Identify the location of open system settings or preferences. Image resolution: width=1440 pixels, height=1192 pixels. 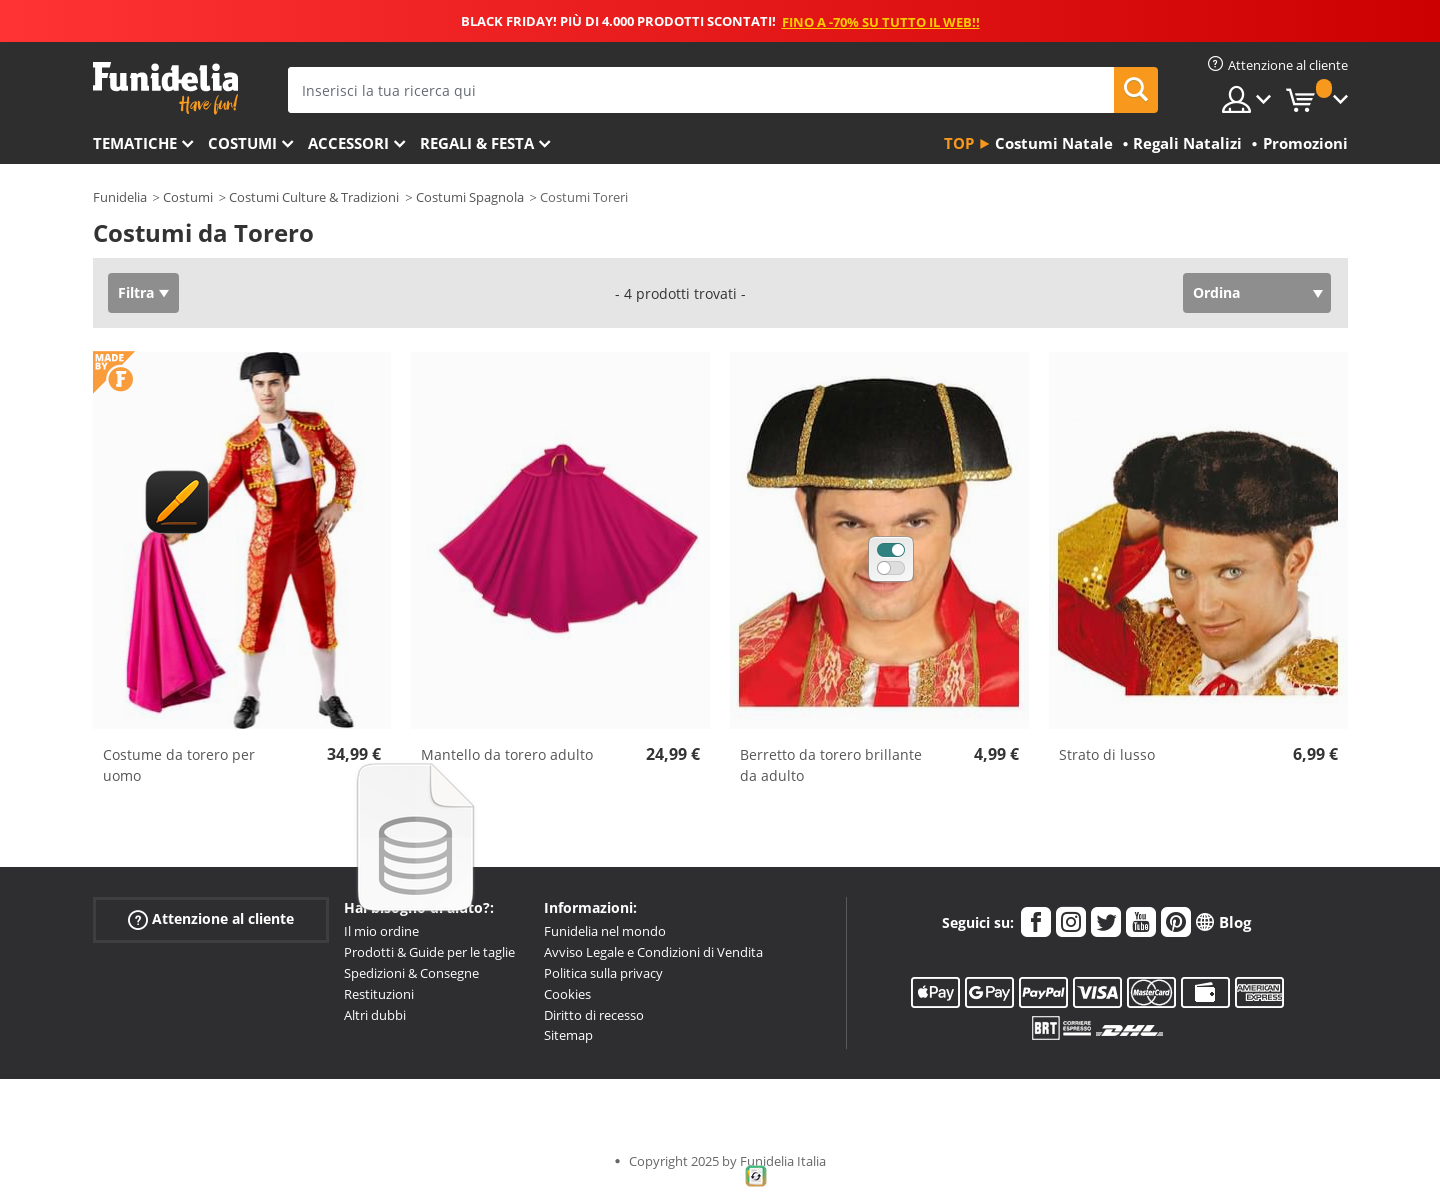
(891, 559).